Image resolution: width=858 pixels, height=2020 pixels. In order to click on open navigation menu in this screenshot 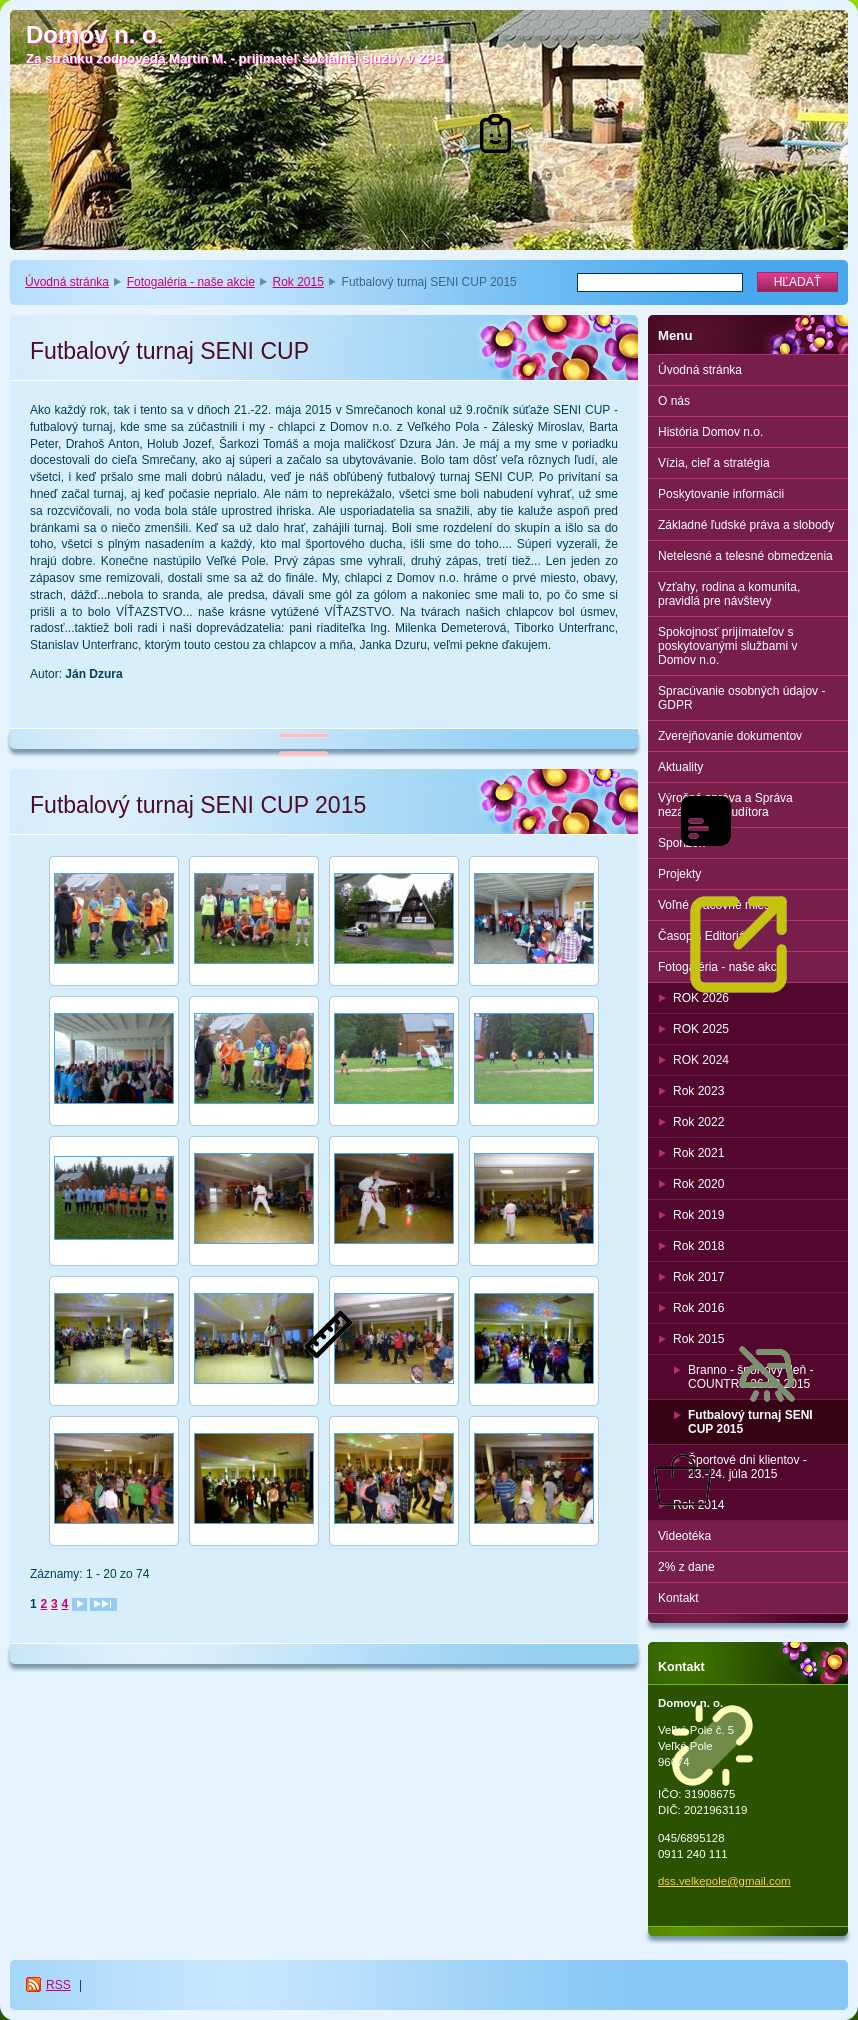, I will do `click(303, 743)`.